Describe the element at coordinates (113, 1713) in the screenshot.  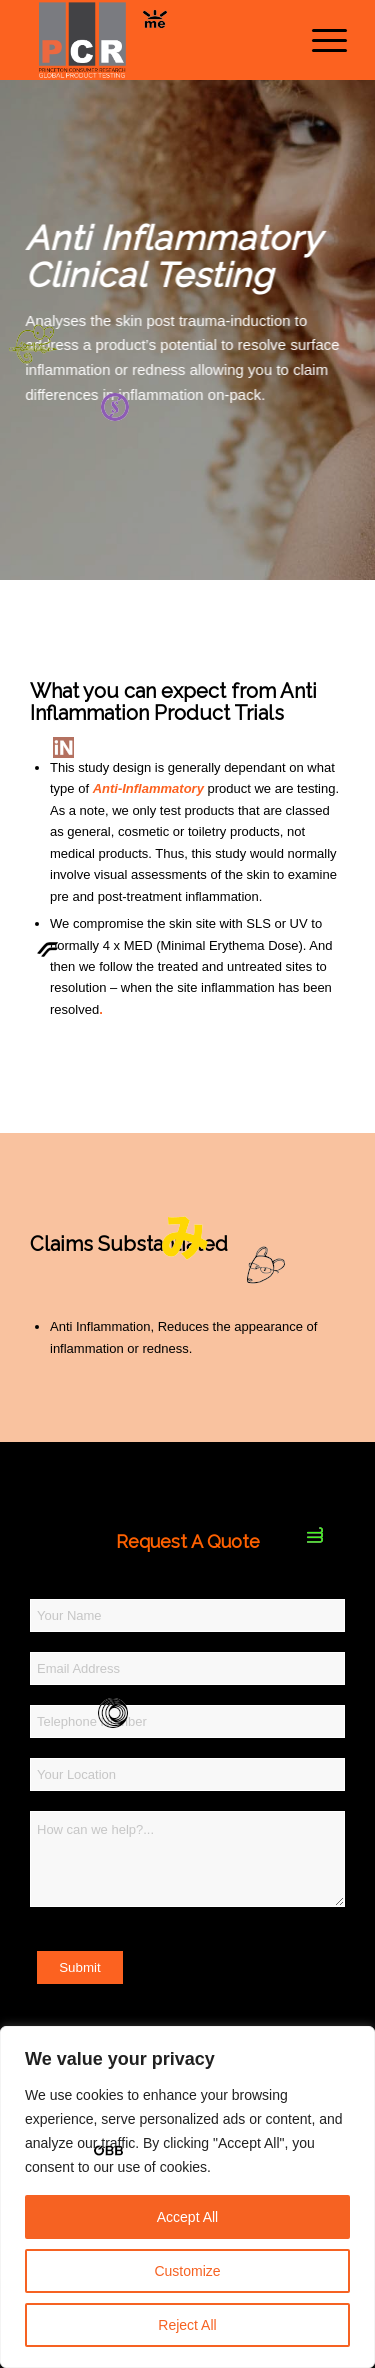
I see `open photobucket app` at that location.